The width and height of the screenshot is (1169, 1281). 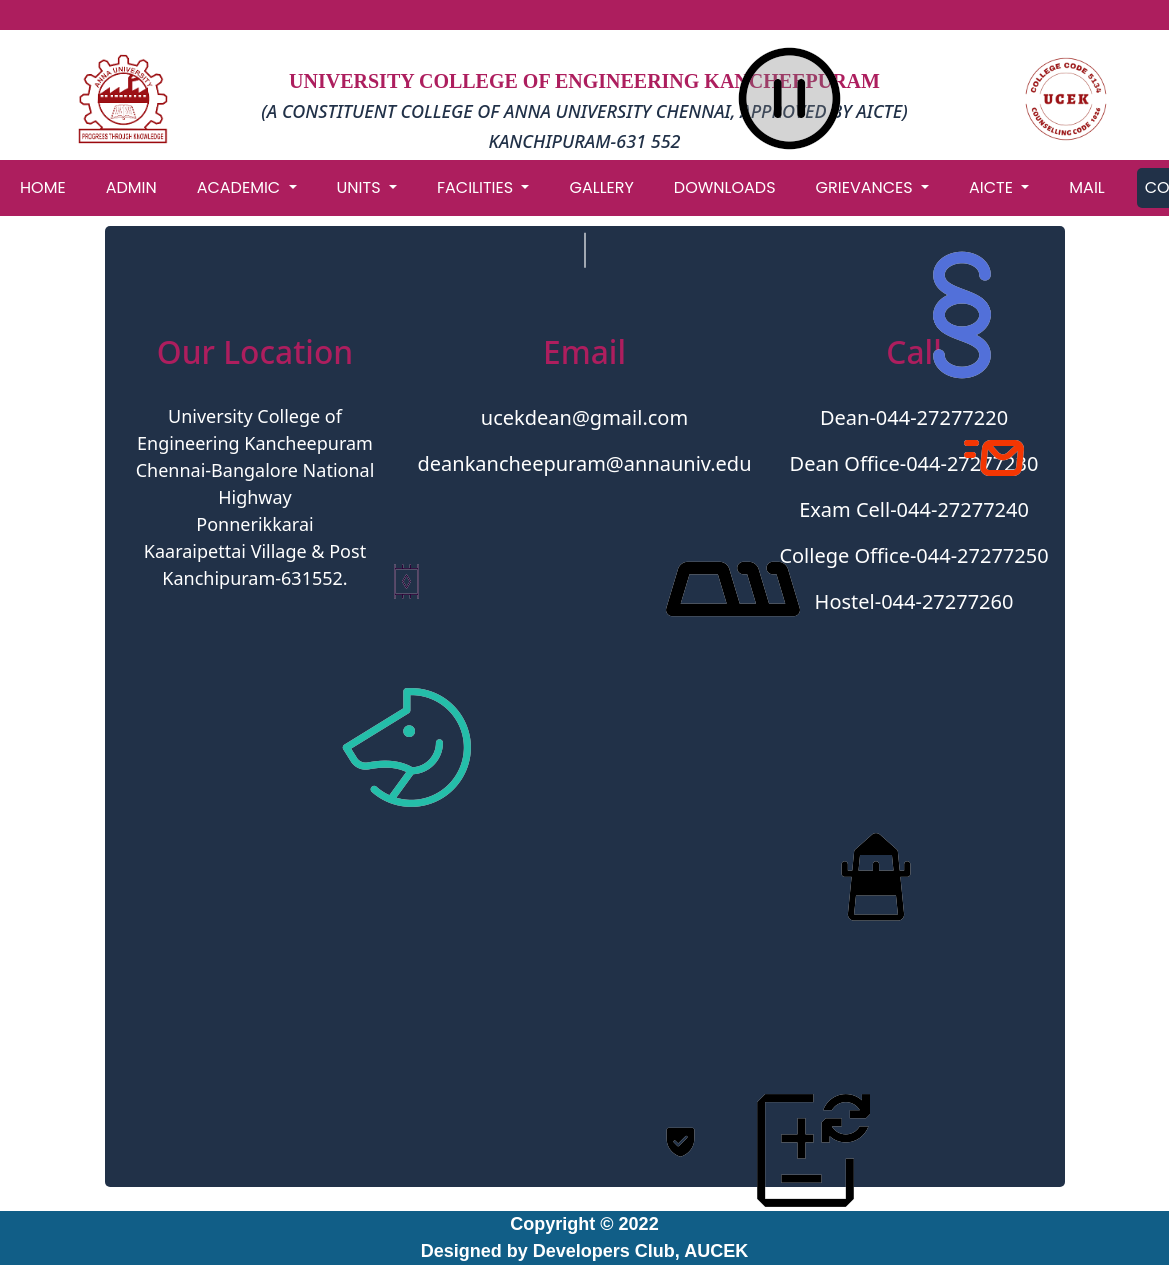 I want to click on pause media playback, so click(x=789, y=98).